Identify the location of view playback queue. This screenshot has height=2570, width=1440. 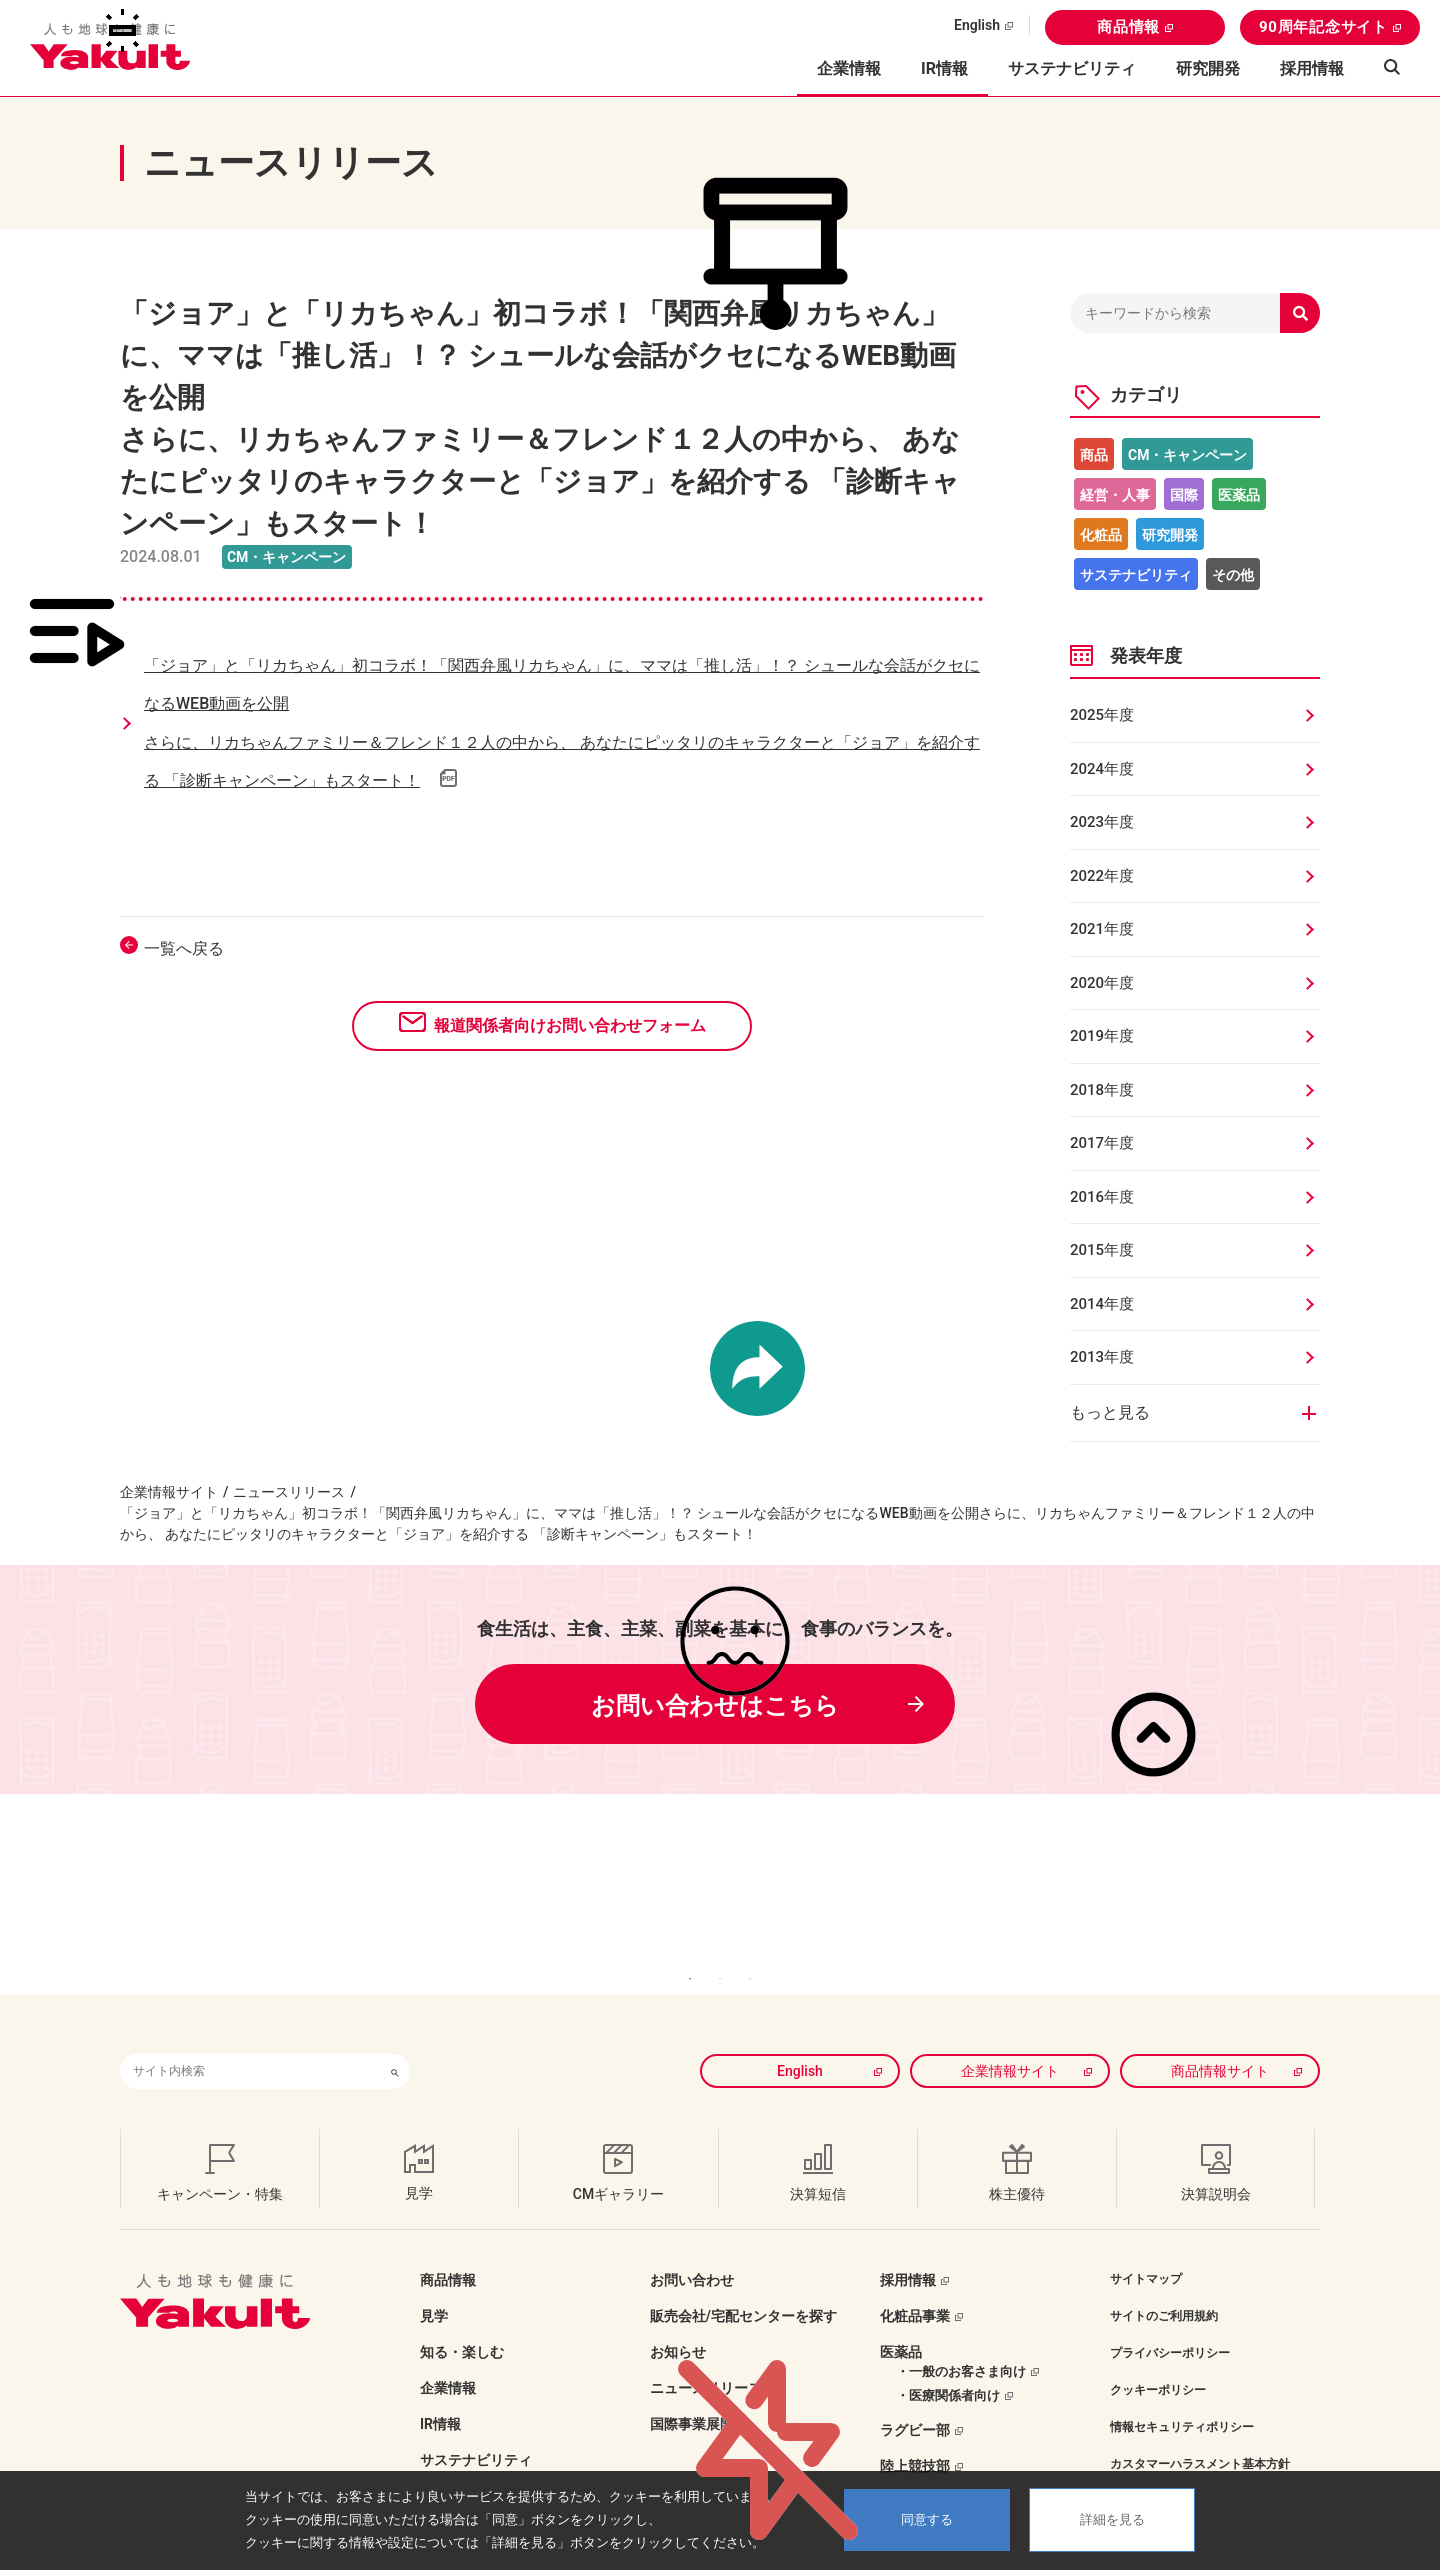
(72, 631).